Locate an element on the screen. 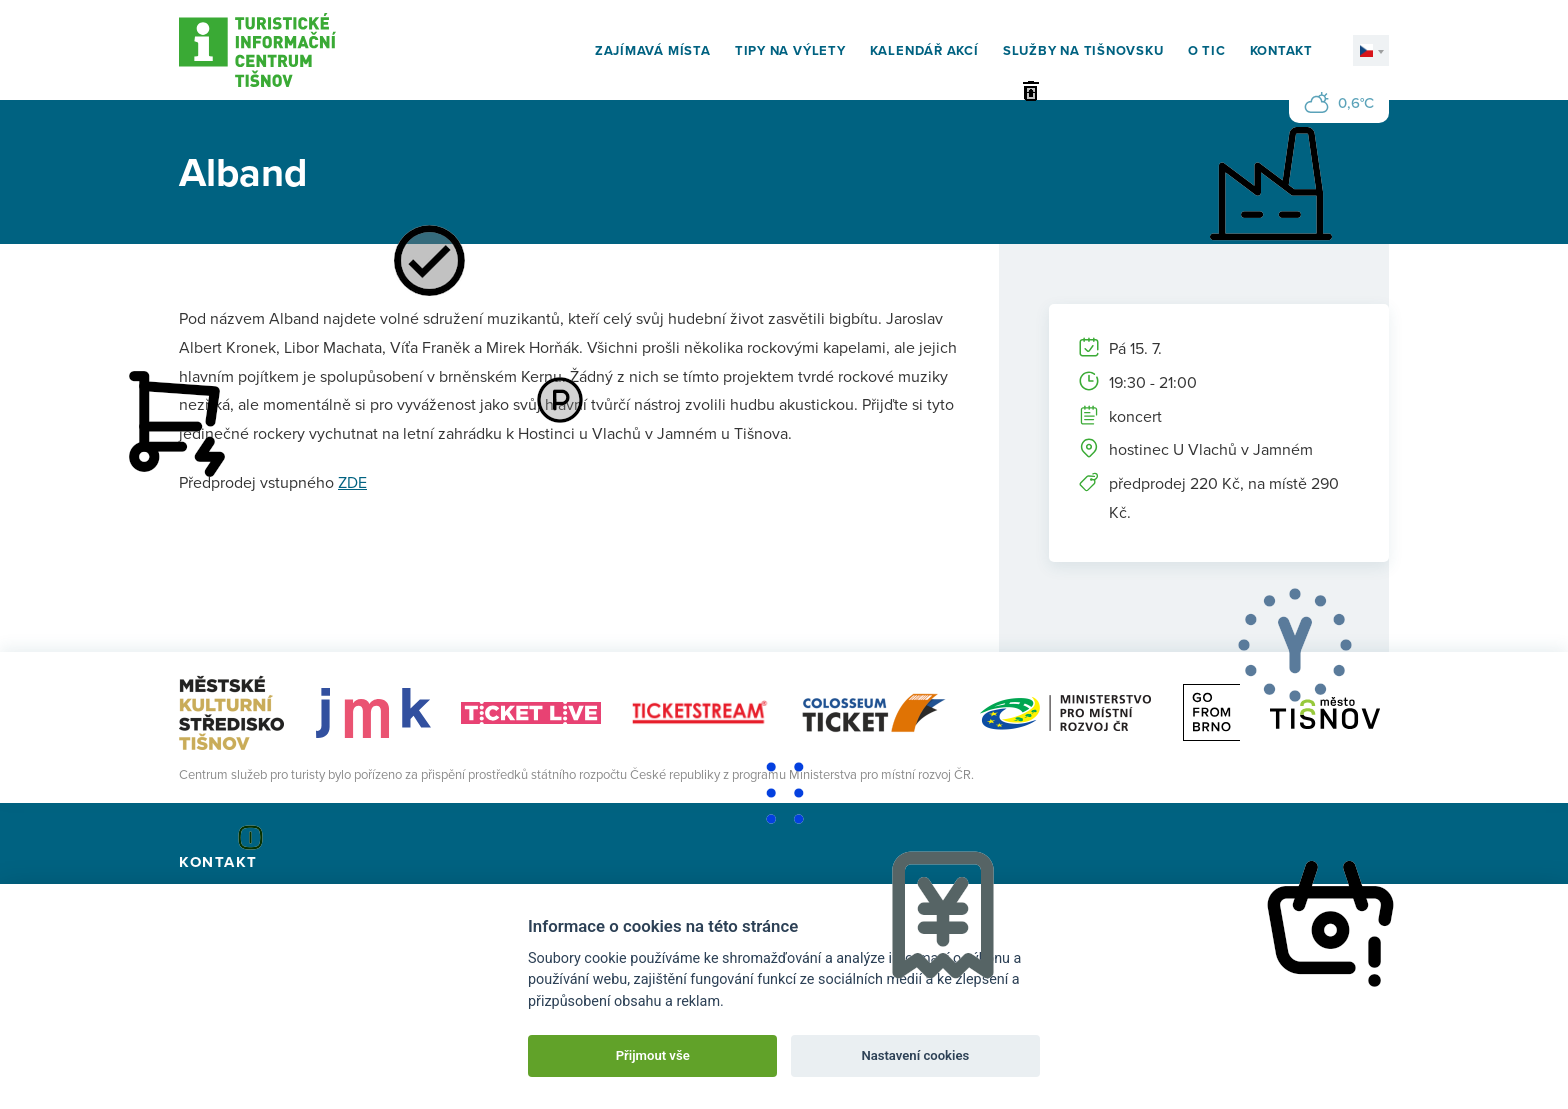 The image size is (1568, 1109). view yen transaction receipt is located at coordinates (943, 915).